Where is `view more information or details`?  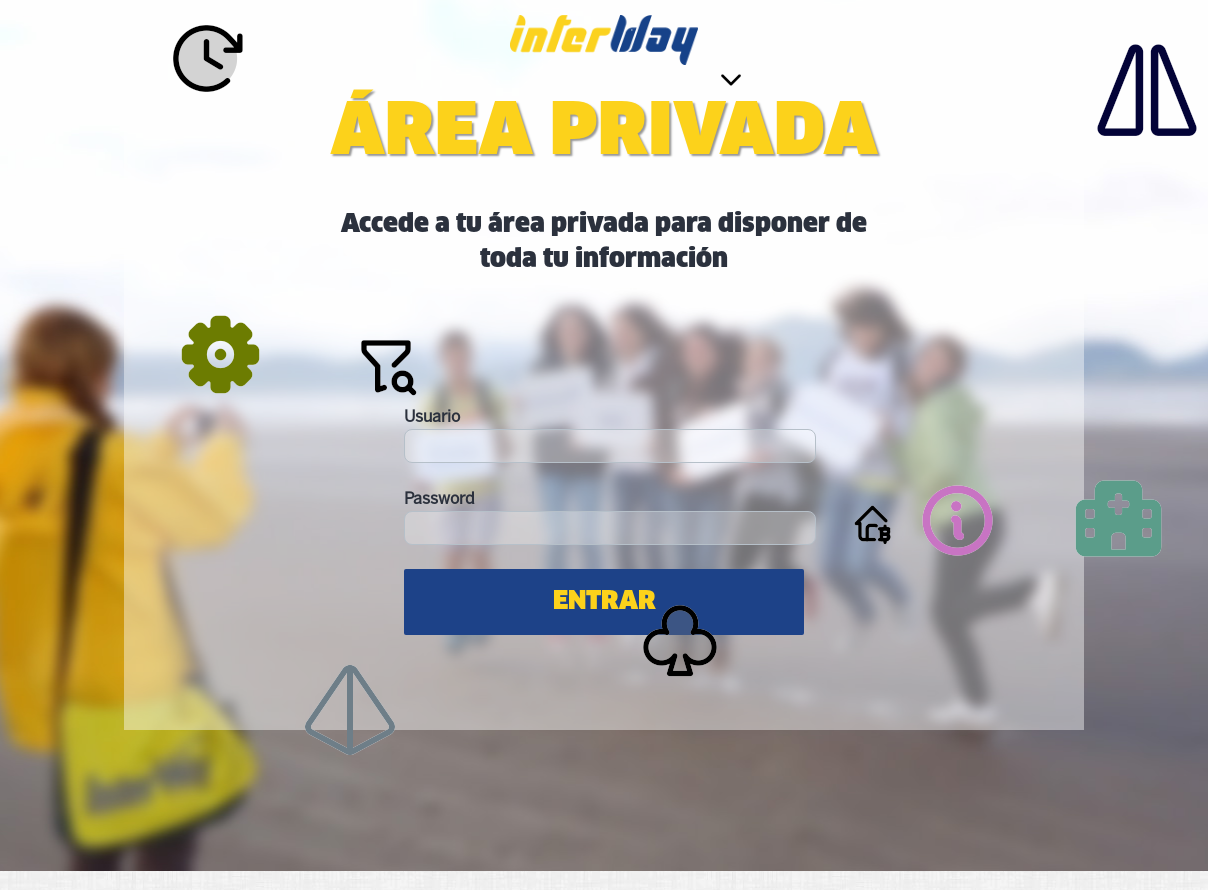 view more information or details is located at coordinates (957, 520).